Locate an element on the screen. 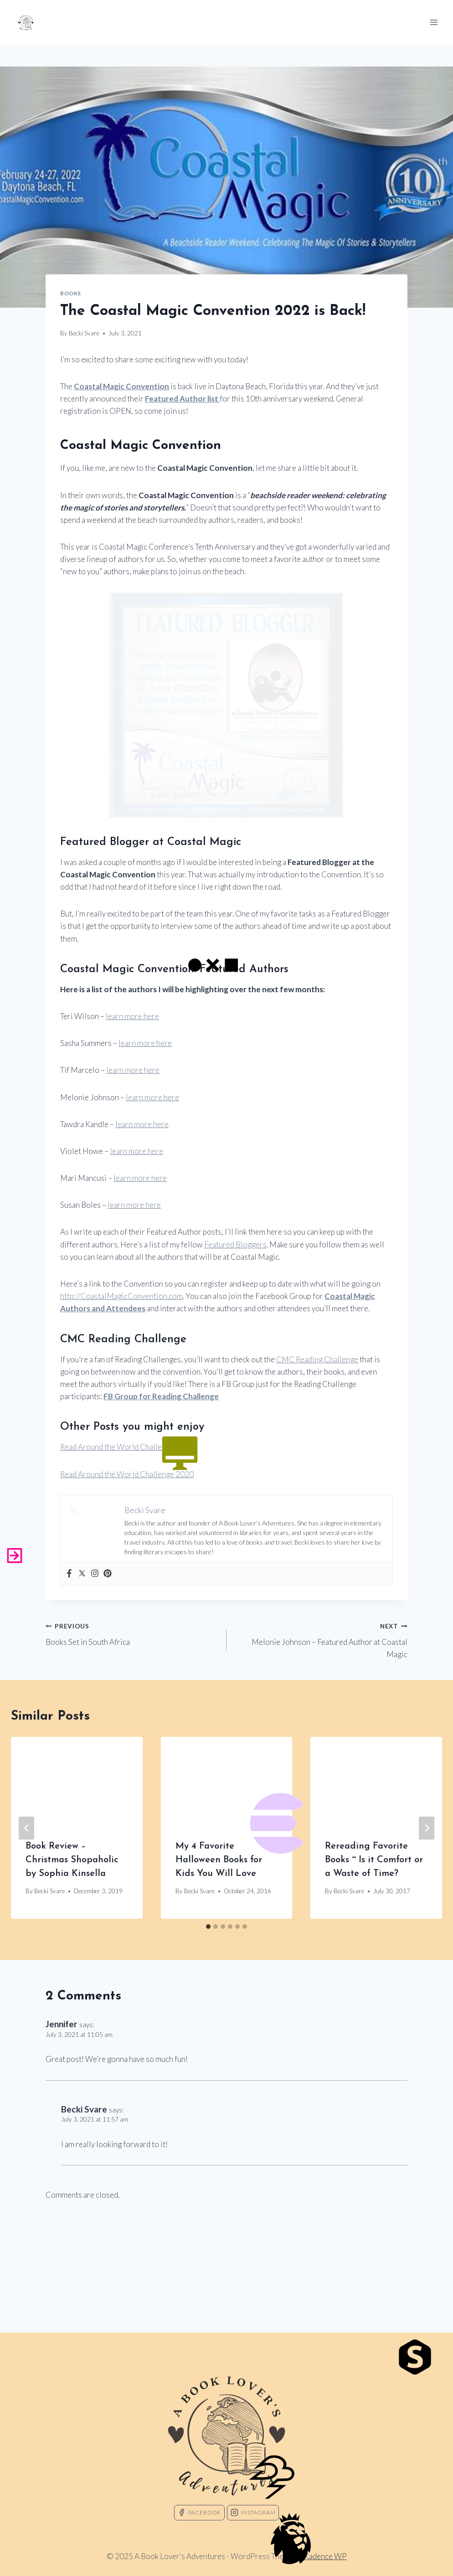 This screenshot has width=453, height=2576. view Premier League content is located at coordinates (291, 2539).